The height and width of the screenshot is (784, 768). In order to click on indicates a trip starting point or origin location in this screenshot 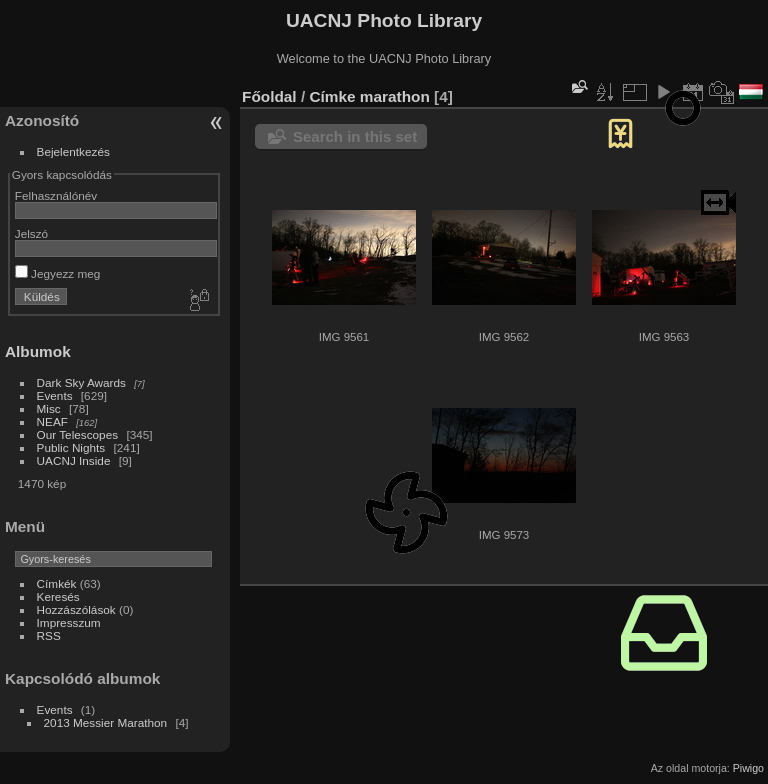, I will do `click(683, 108)`.